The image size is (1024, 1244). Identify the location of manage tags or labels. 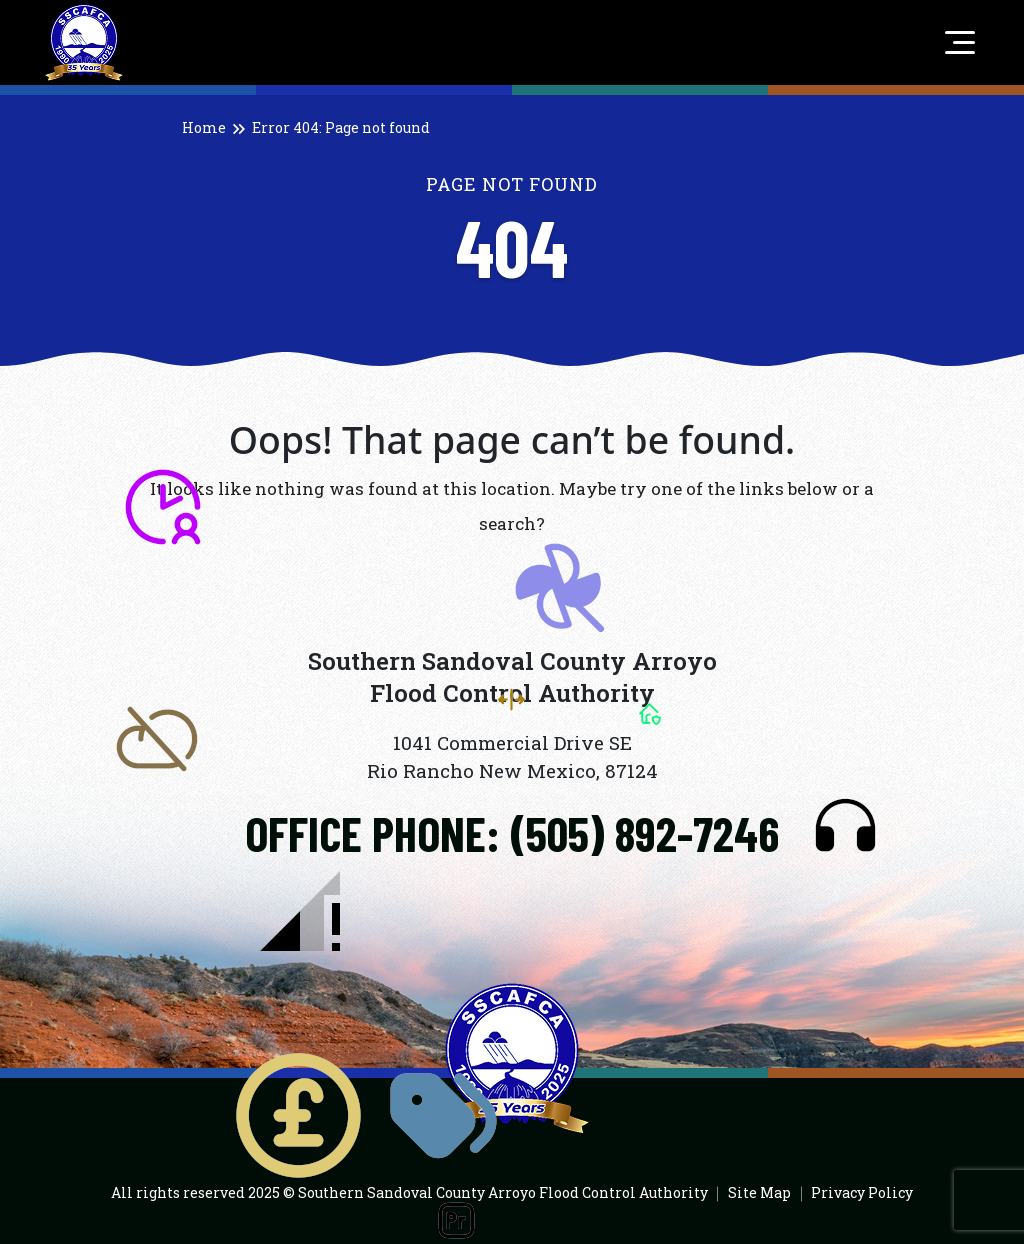
(443, 1110).